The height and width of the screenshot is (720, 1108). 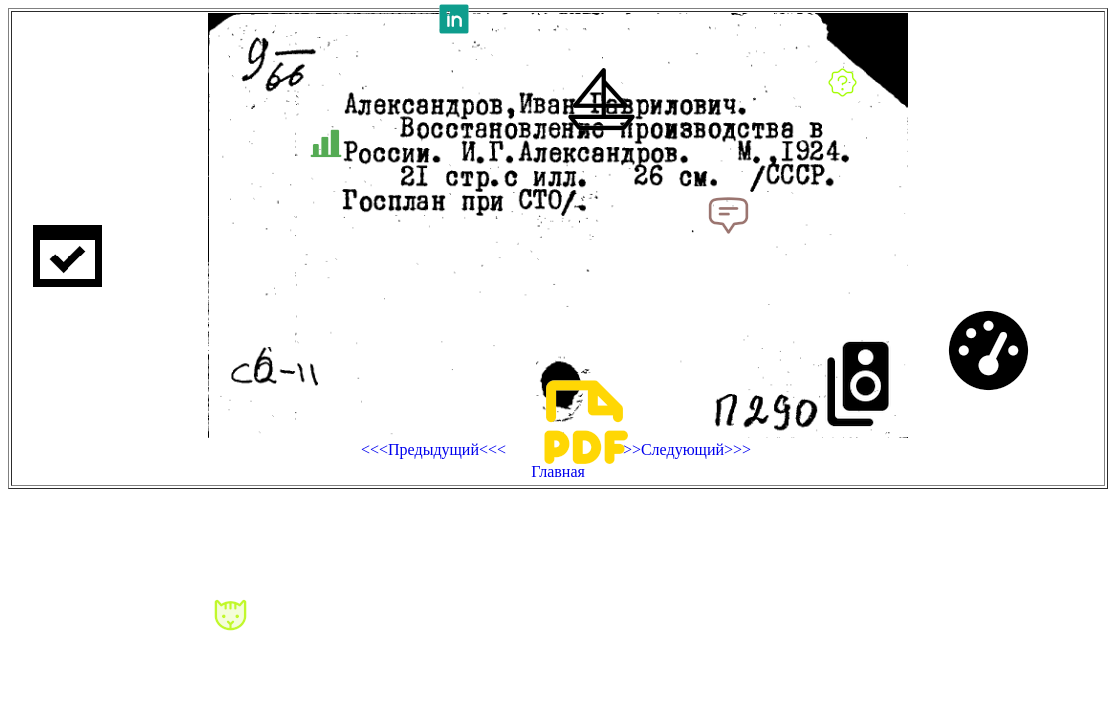 What do you see at coordinates (842, 82) in the screenshot?
I see `view FAQ or help information` at bounding box center [842, 82].